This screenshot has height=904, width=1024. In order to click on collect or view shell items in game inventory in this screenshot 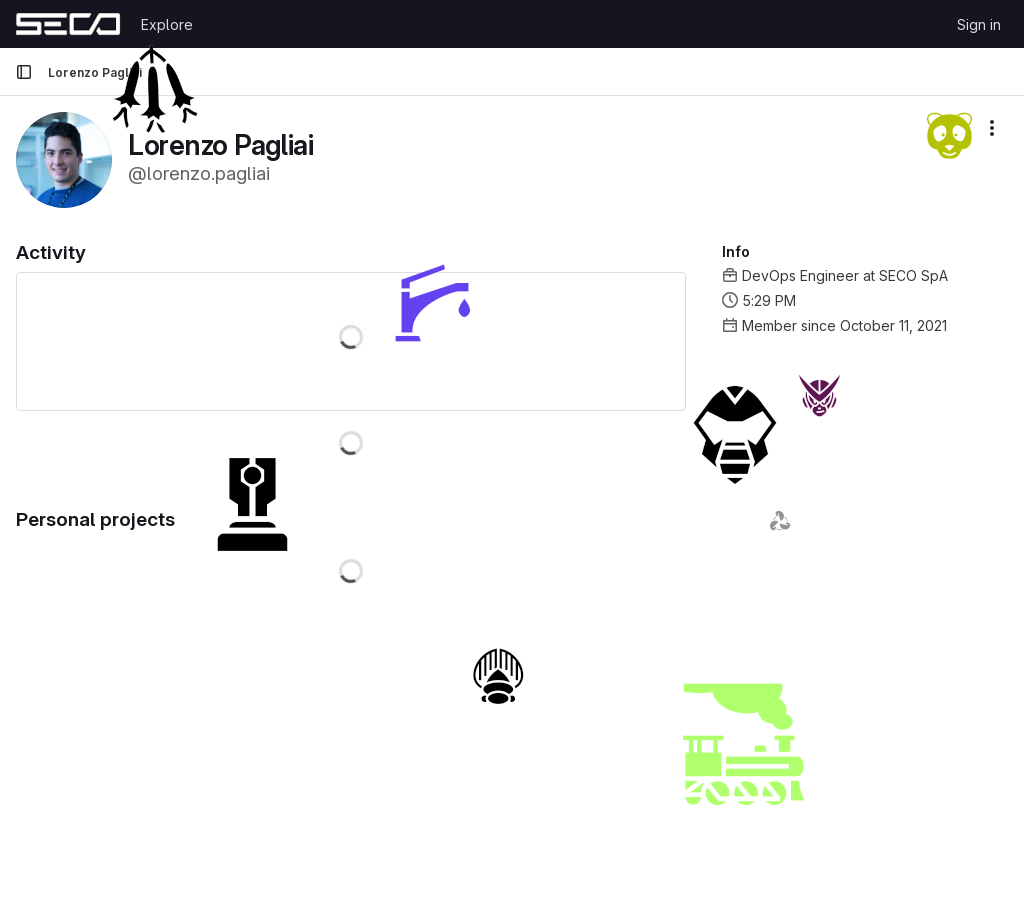, I will do `click(780, 521)`.